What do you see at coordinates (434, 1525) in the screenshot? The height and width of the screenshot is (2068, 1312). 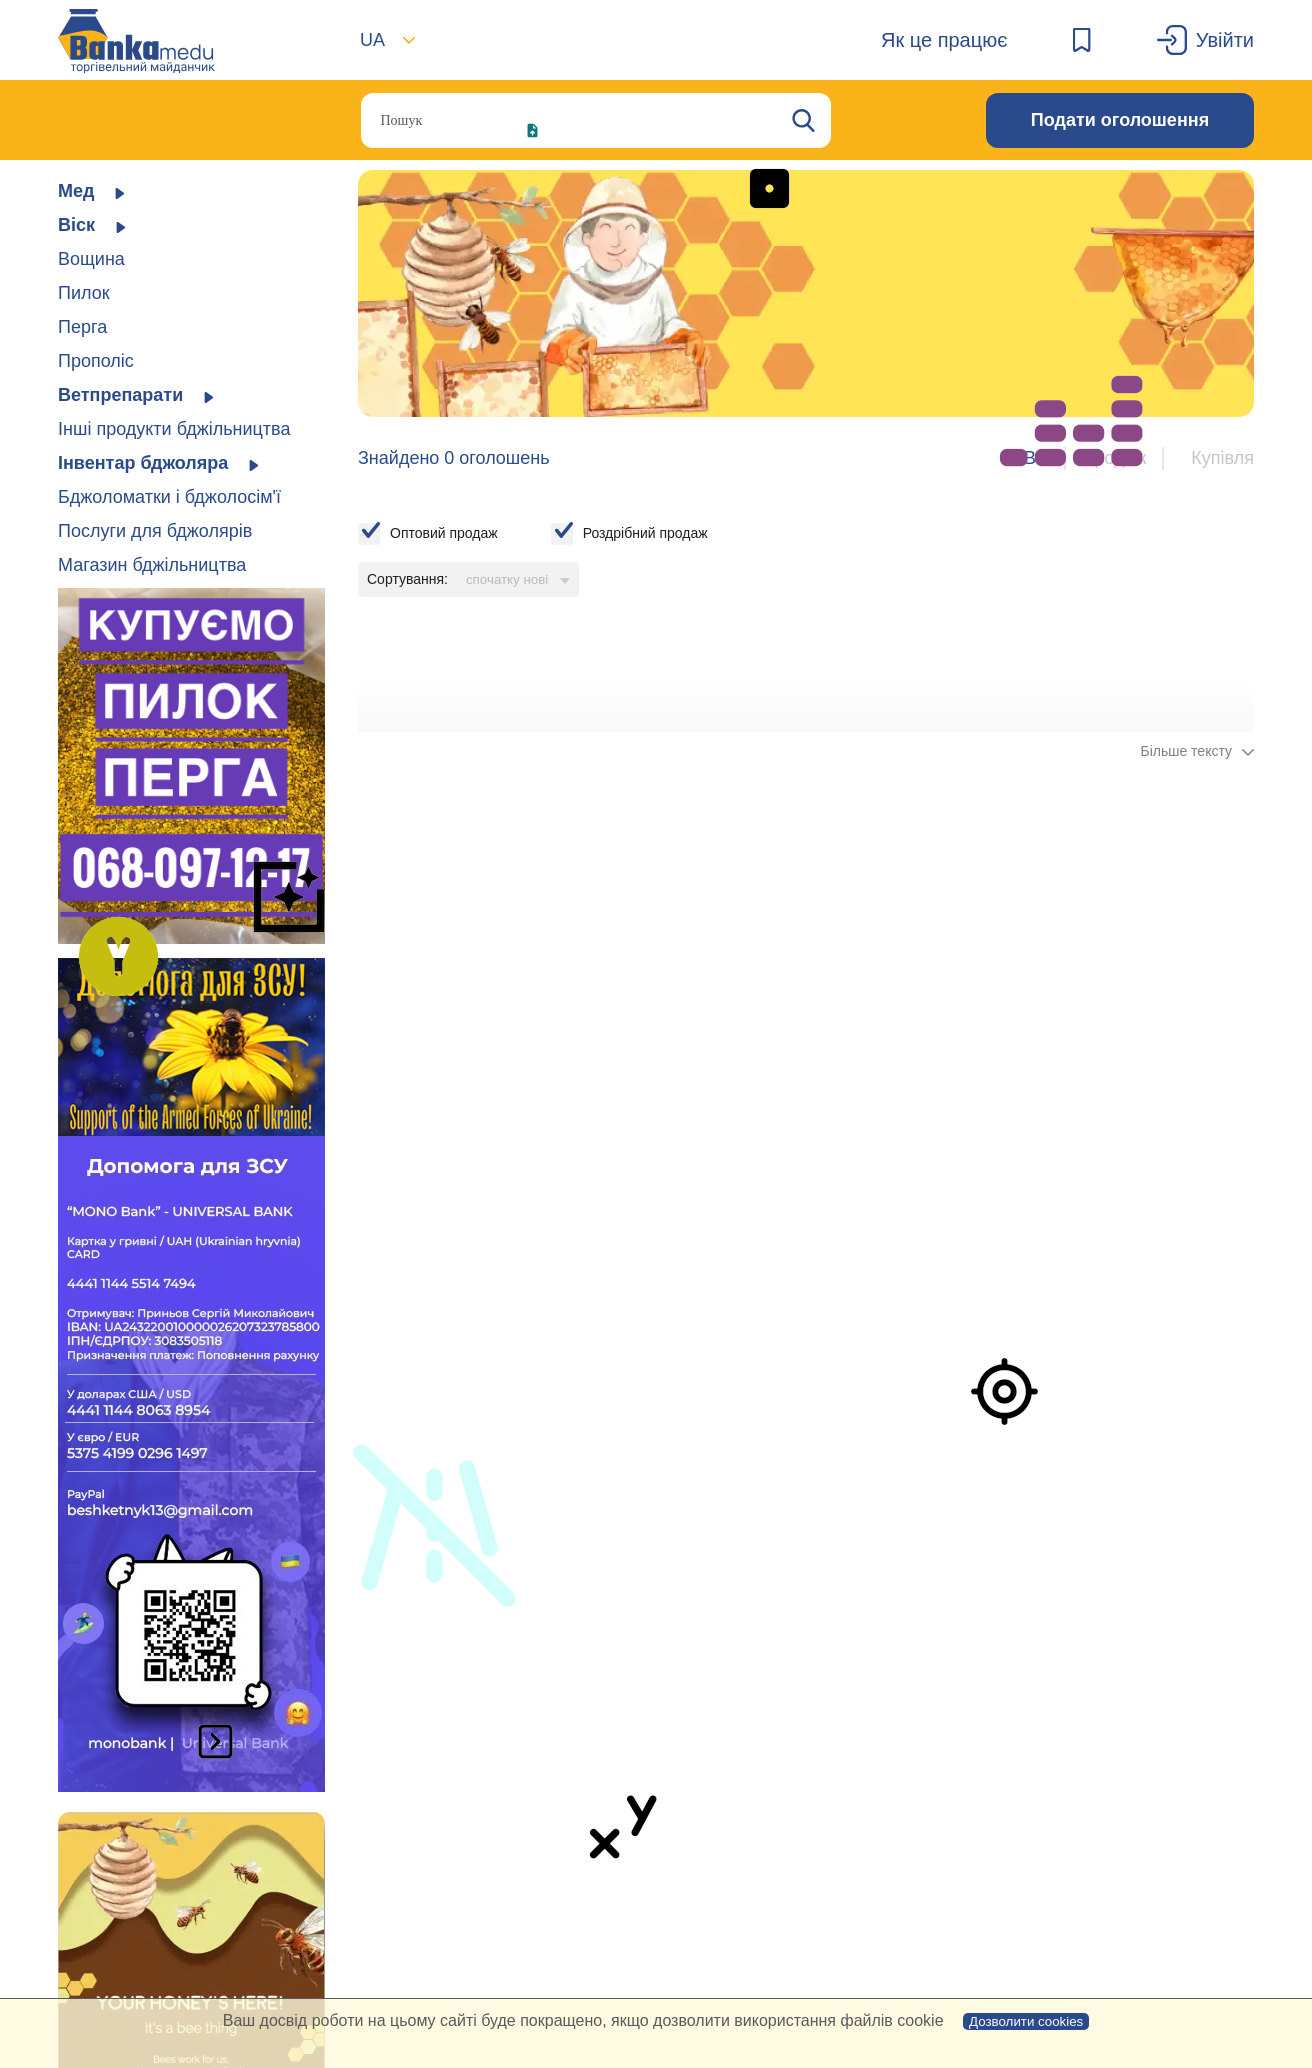 I see `road or route unavailable` at bounding box center [434, 1525].